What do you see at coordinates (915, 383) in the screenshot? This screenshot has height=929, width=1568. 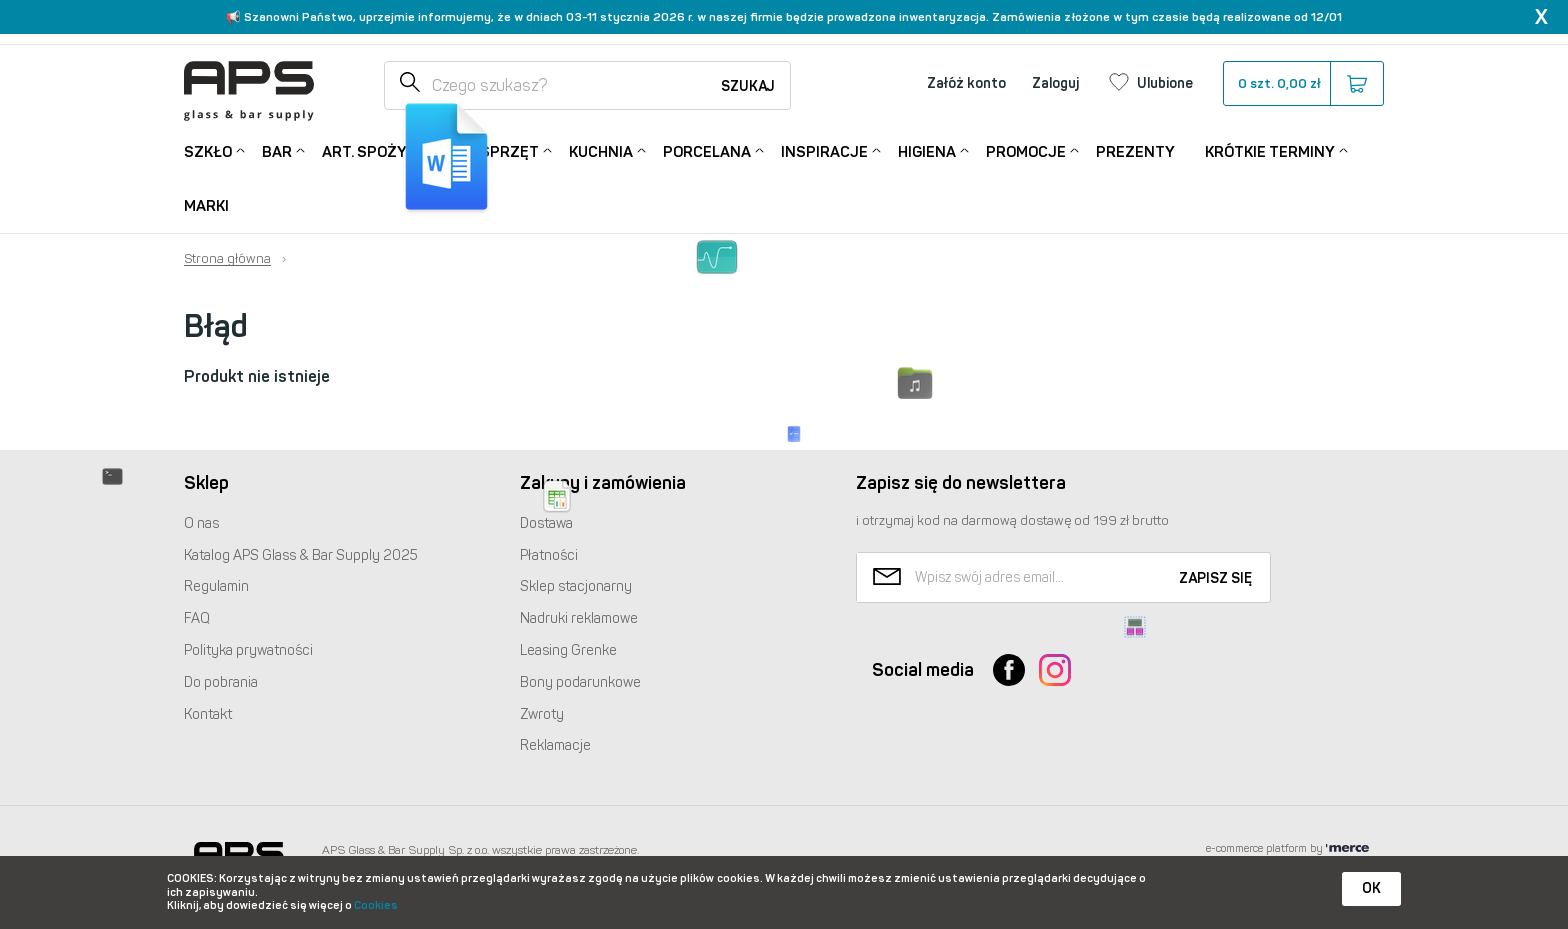 I see `open your music folder` at bounding box center [915, 383].